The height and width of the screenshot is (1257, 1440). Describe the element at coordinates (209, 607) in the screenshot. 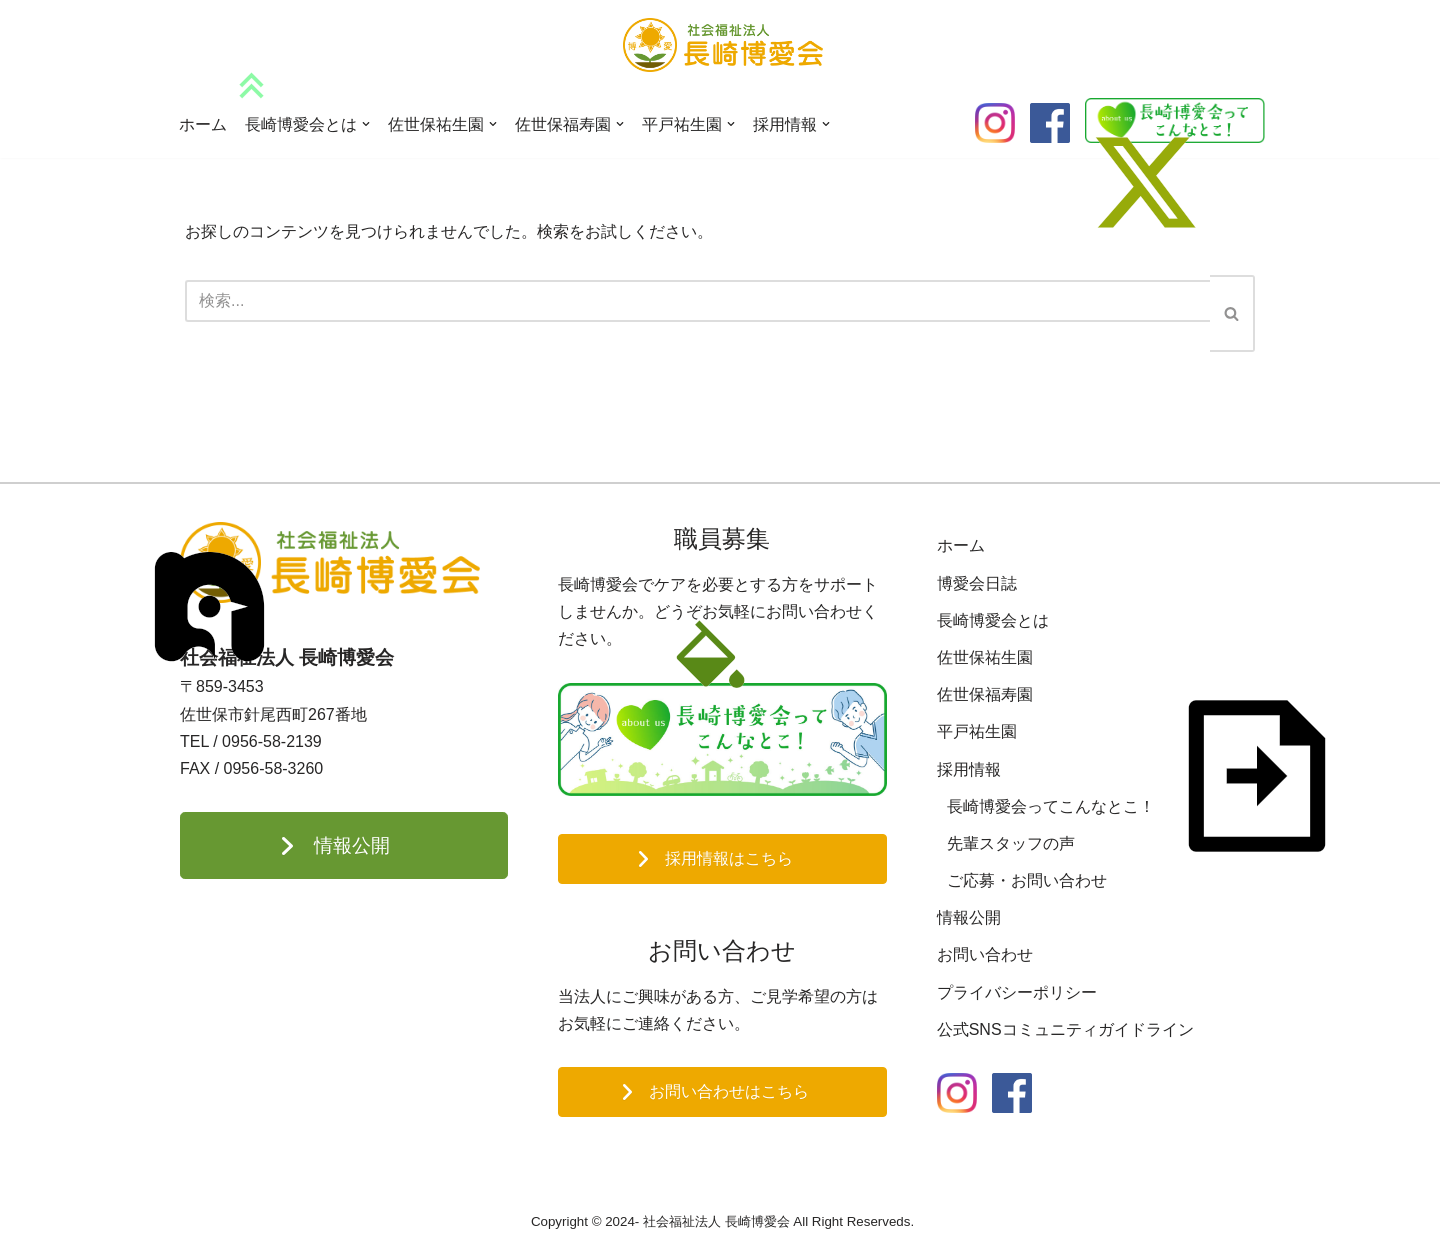

I see `nobara linux distribution logo` at that location.